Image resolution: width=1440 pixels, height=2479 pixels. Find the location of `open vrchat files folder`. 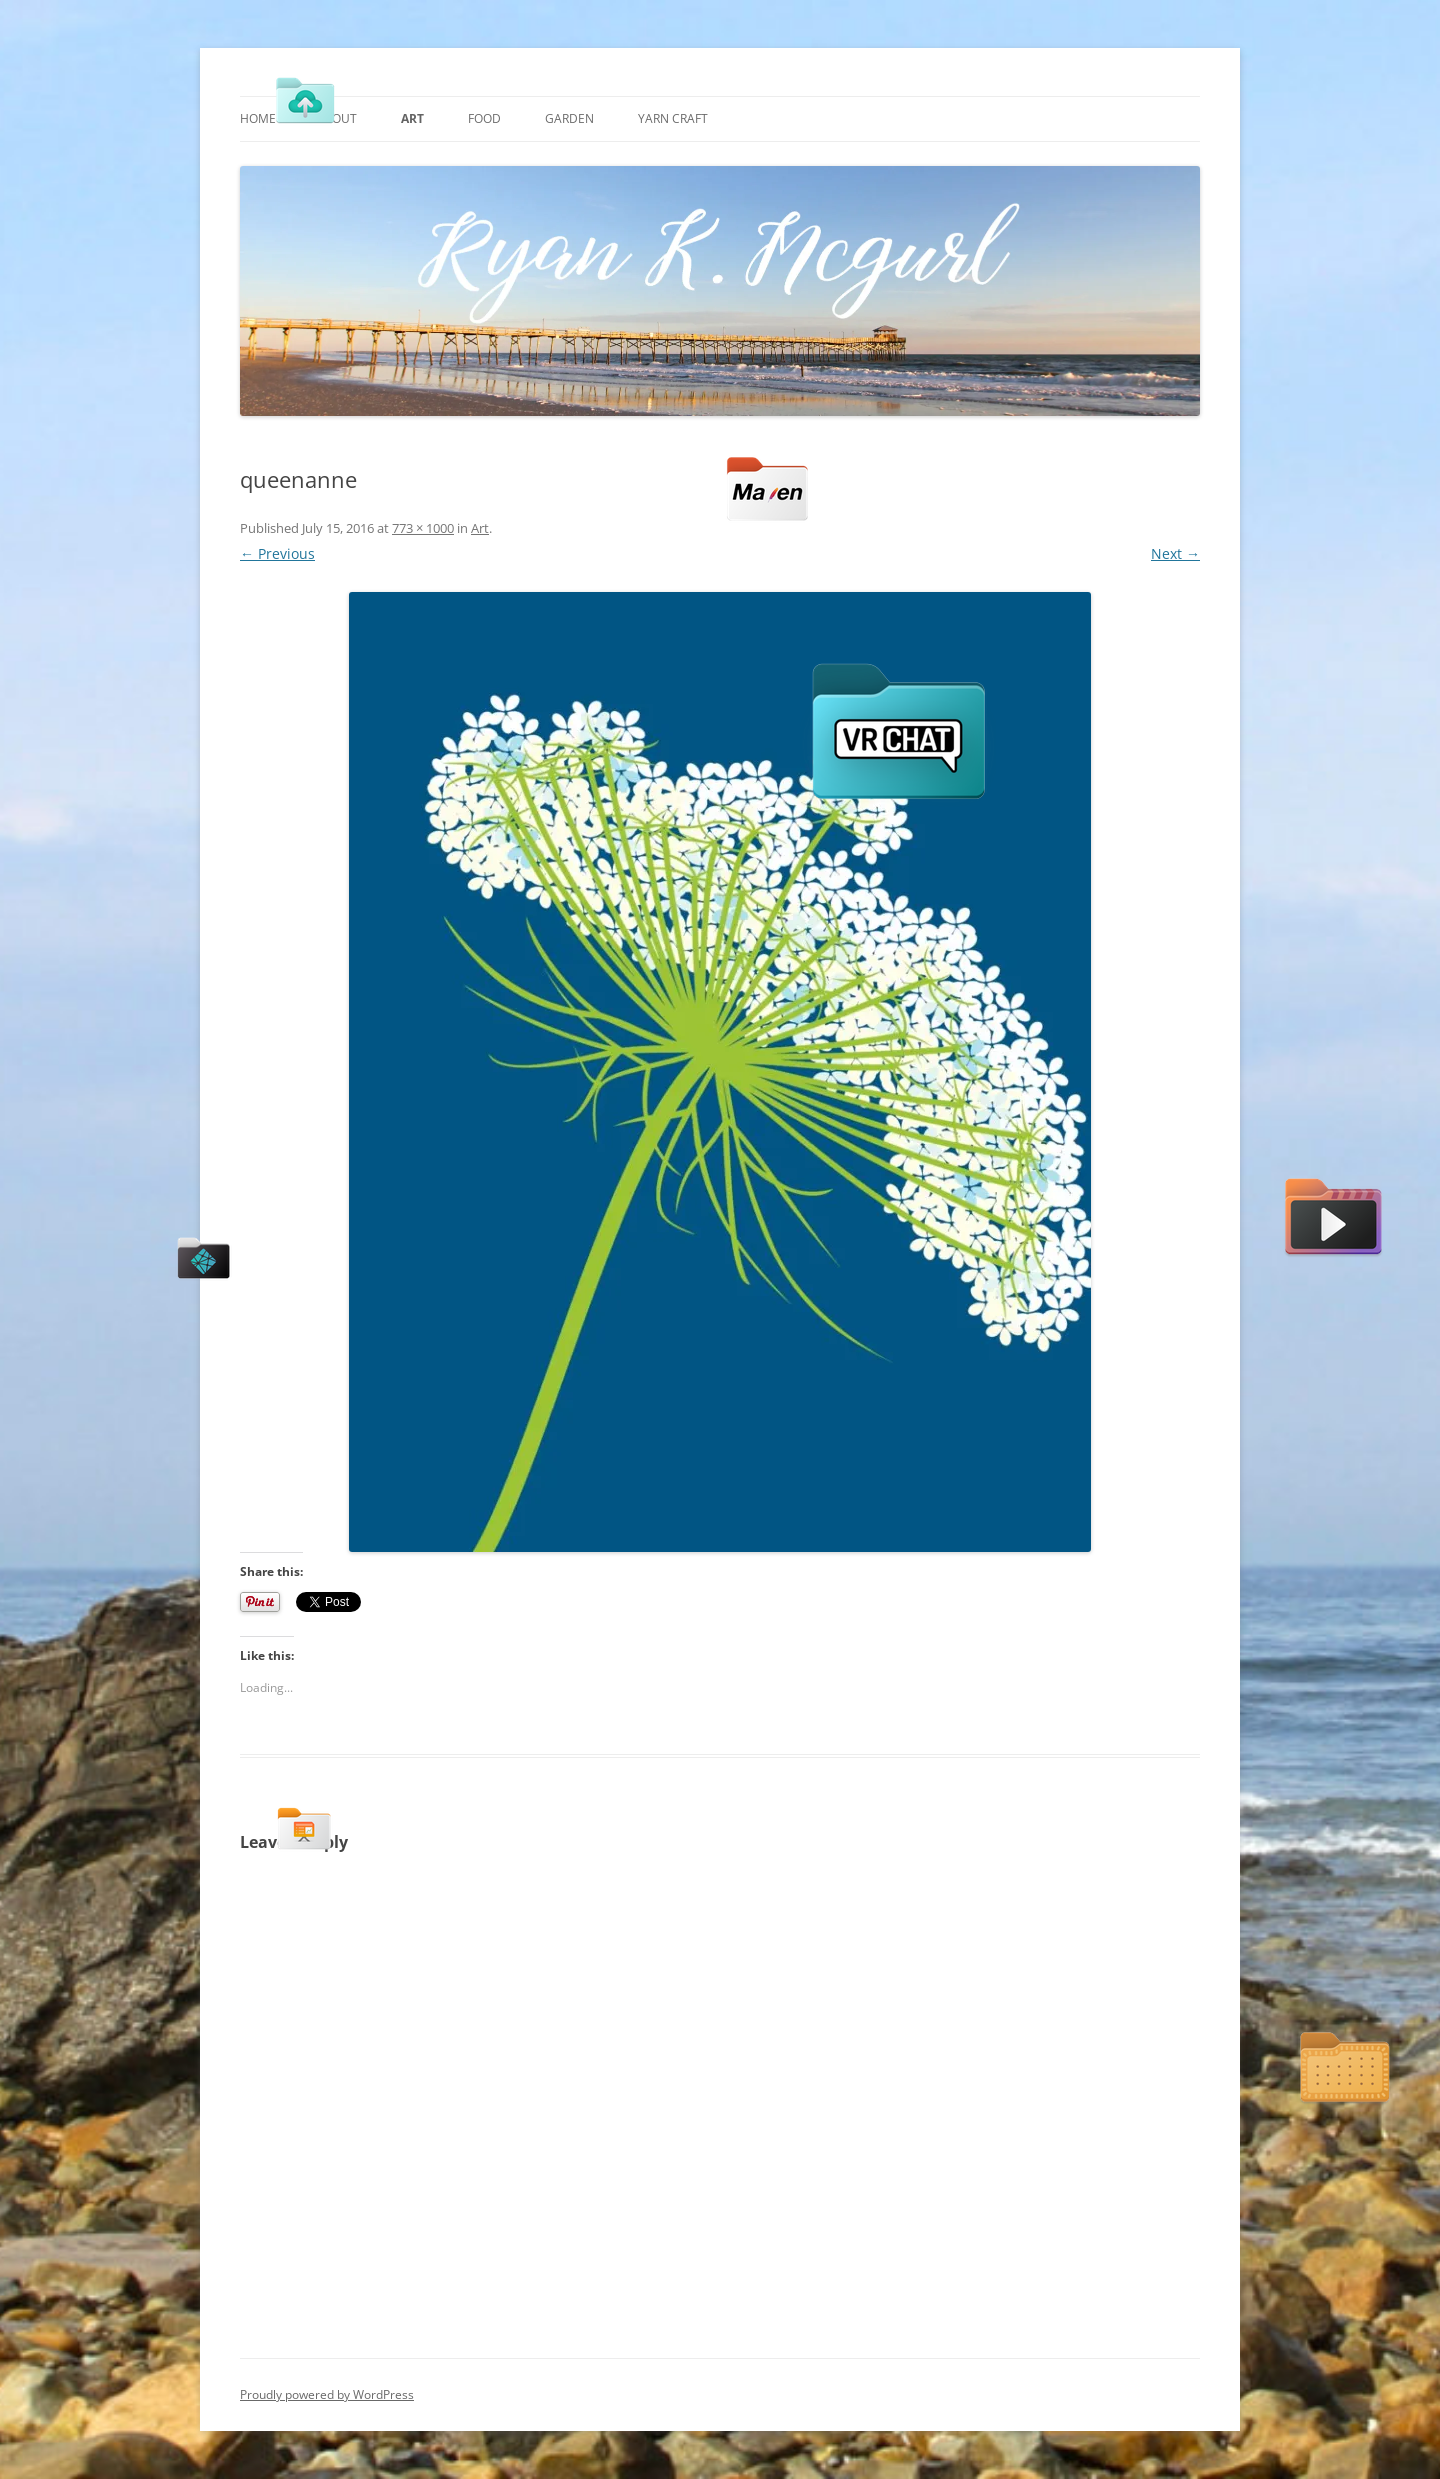

open vrchat files folder is located at coordinates (898, 736).